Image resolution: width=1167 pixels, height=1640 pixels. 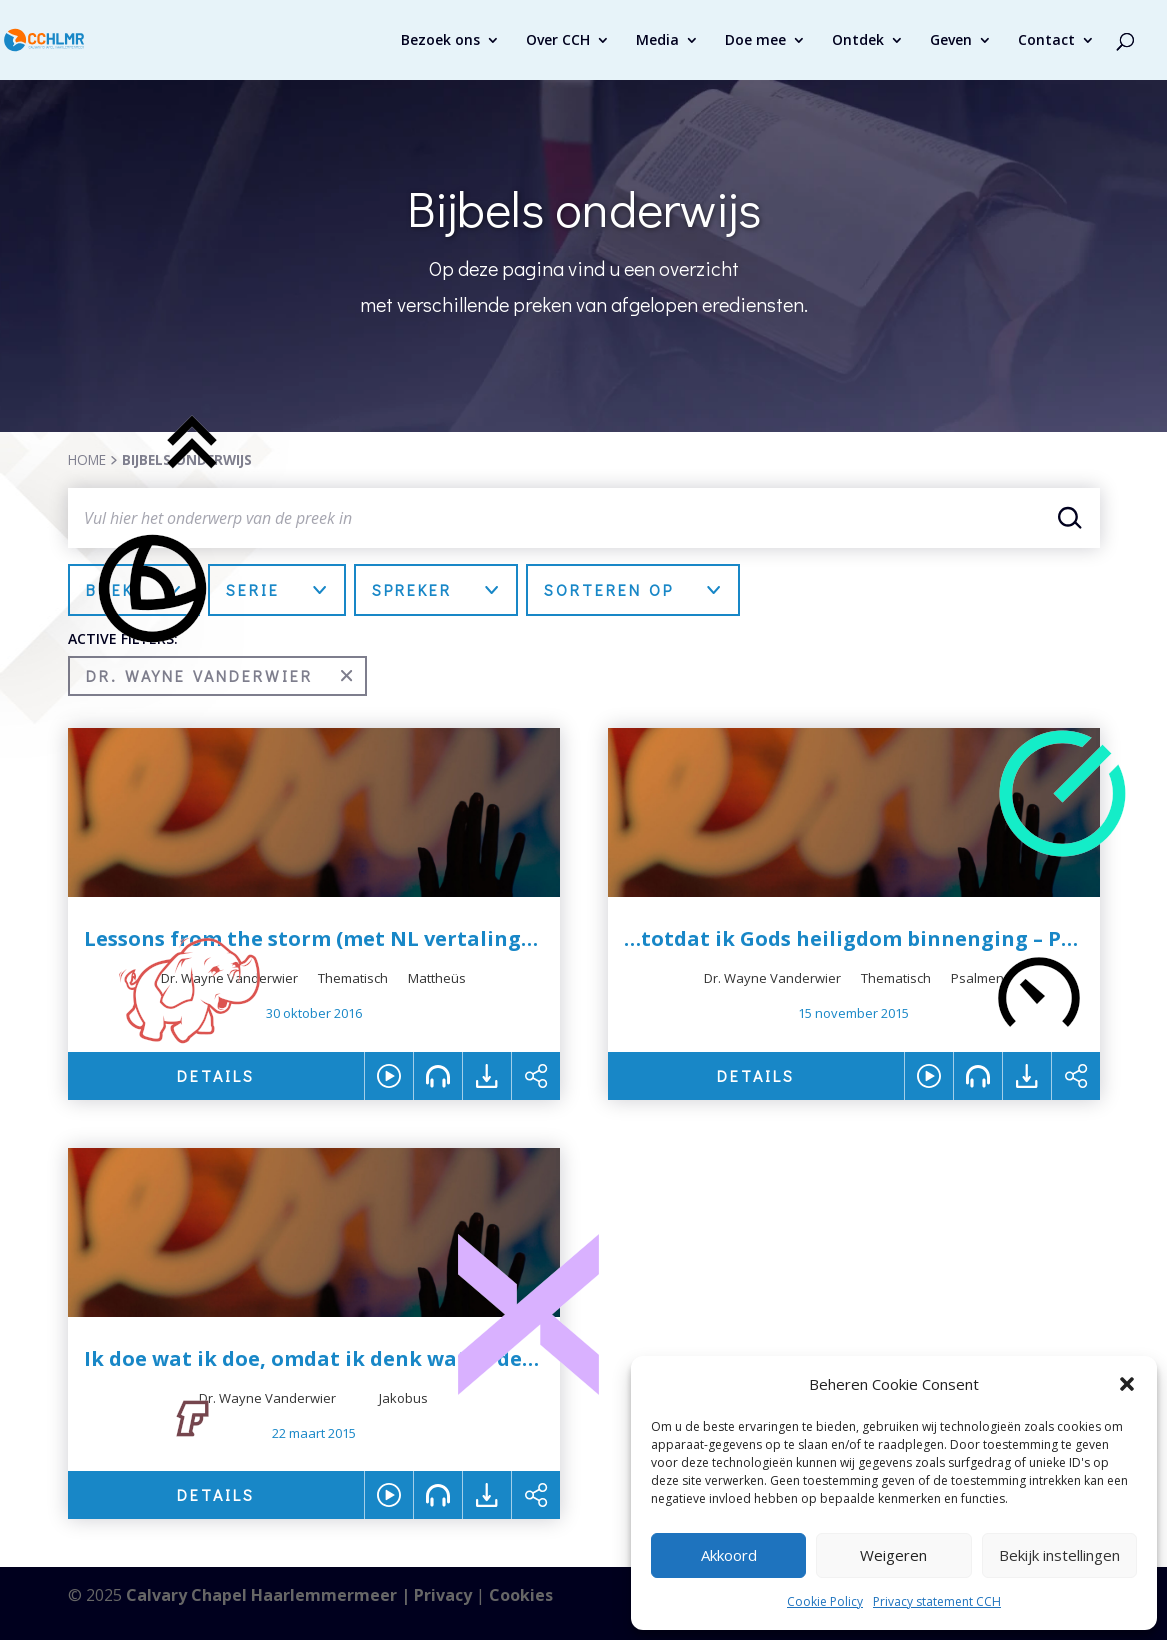 I want to click on check temperature or thermal readings, so click(x=192, y=1418).